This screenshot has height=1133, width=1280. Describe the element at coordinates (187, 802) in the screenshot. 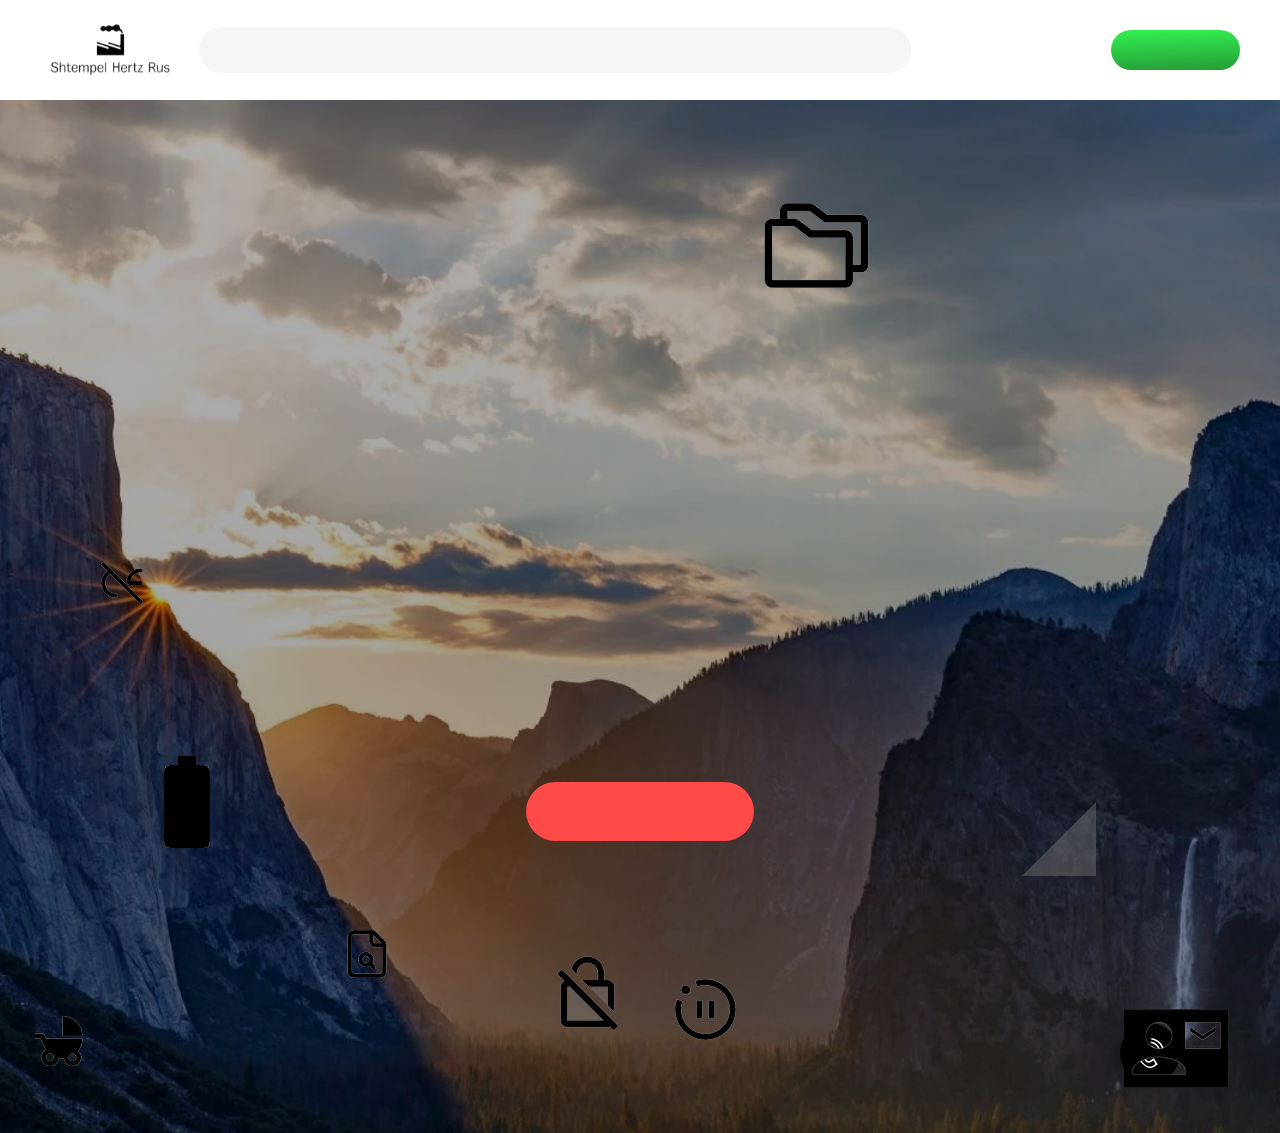

I see `indicates battery is fully charged` at that location.